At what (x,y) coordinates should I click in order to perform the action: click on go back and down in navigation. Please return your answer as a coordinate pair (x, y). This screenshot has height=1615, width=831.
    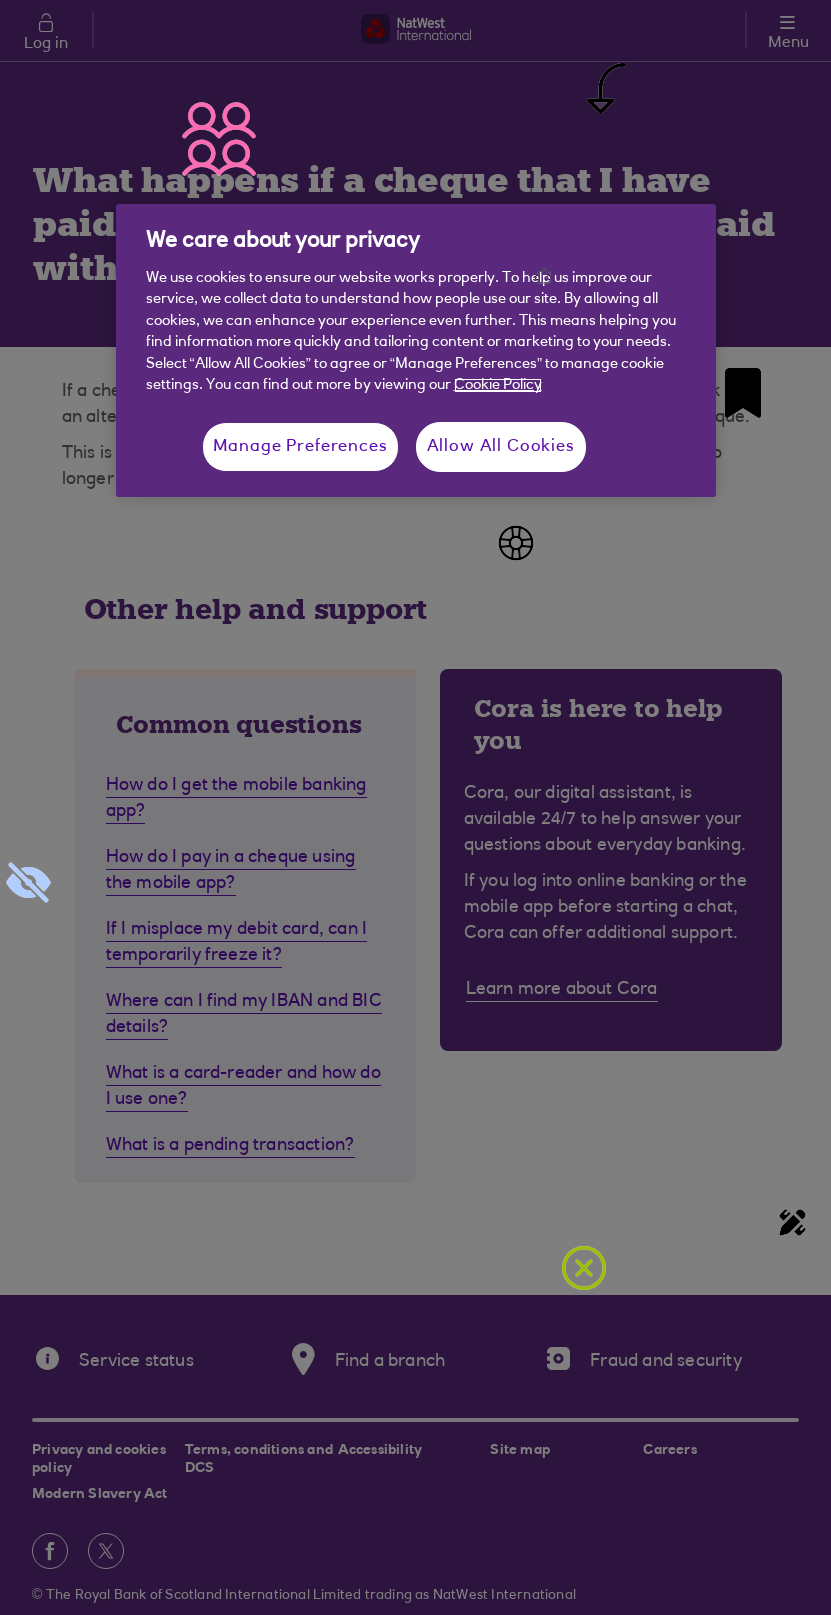
    Looking at the image, I should click on (606, 88).